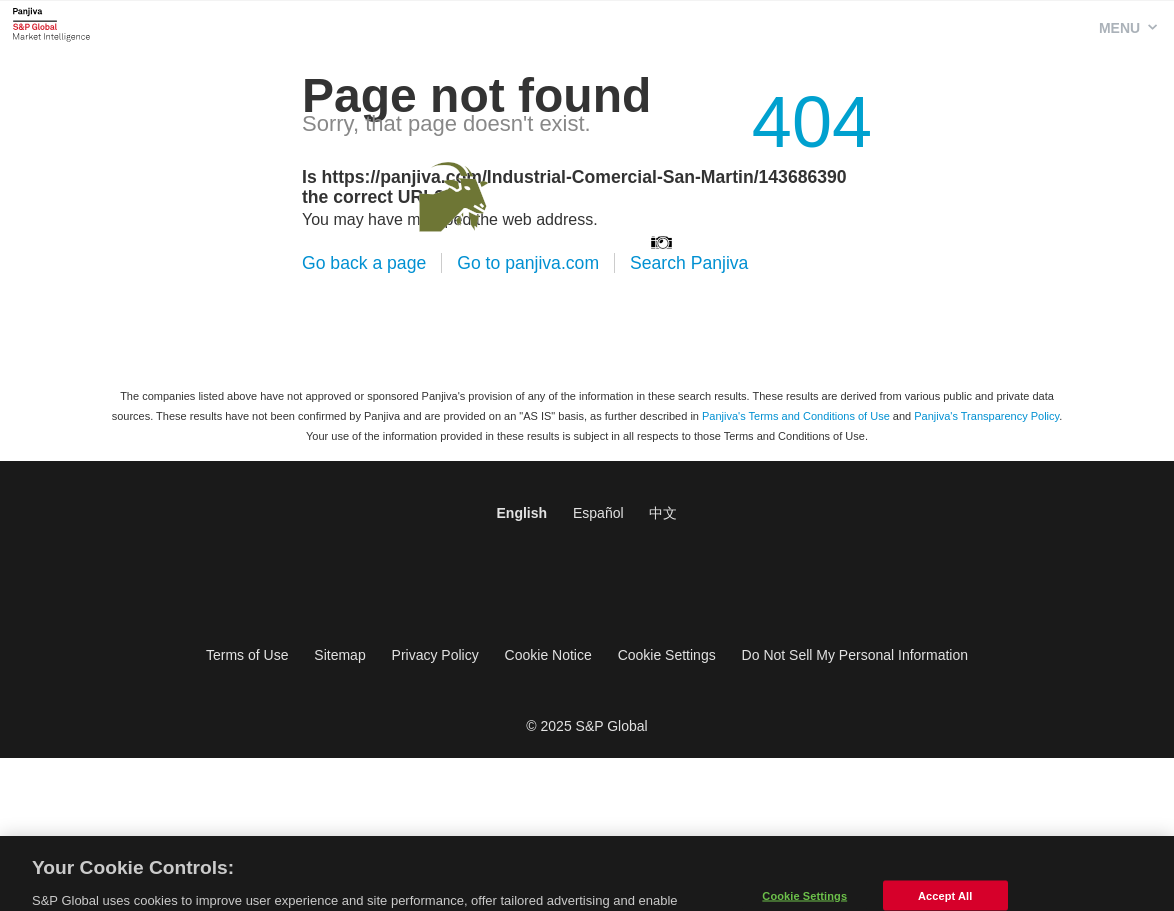 This screenshot has height=911, width=1174. I want to click on represents Capricorn zodiac sign, so click(455, 195).